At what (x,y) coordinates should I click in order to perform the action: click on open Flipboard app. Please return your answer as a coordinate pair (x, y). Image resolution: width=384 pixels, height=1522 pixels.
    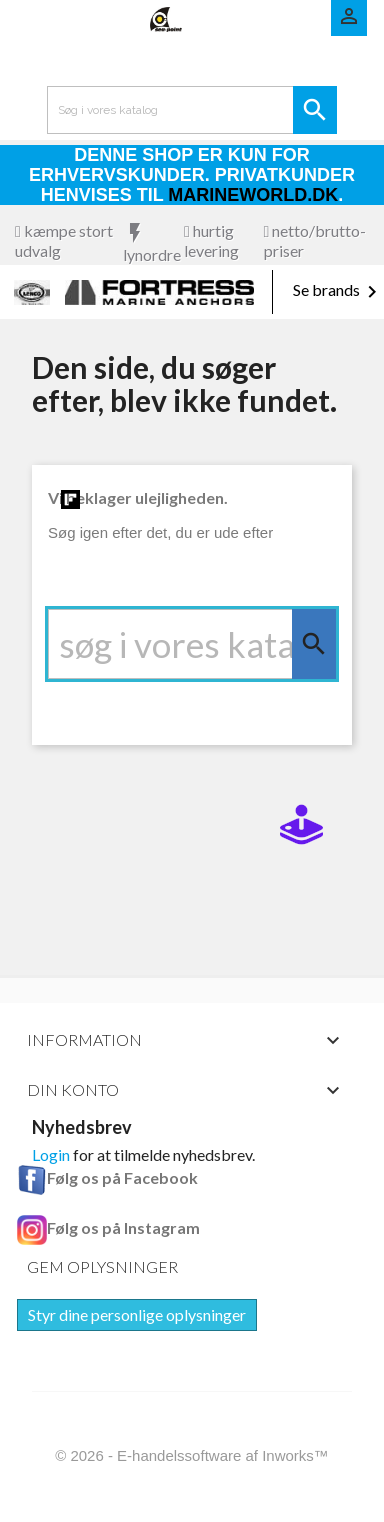
    Looking at the image, I should click on (70, 499).